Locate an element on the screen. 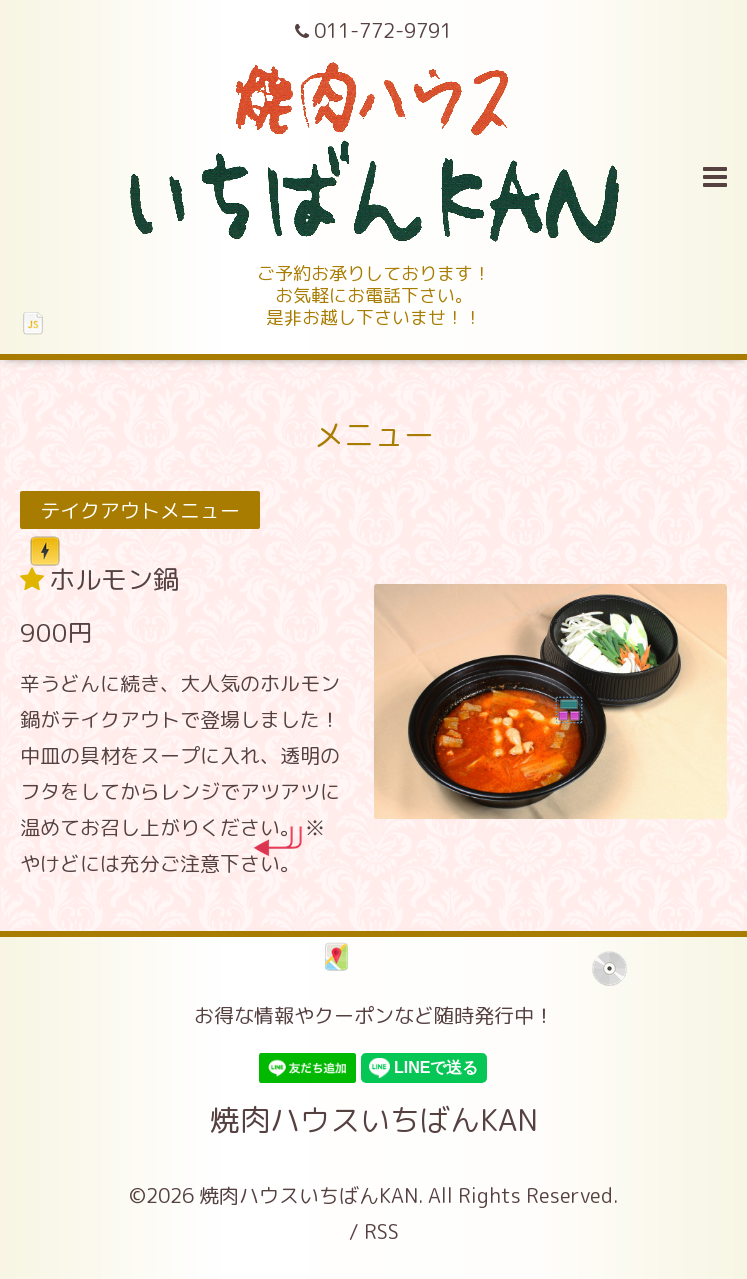 Image resolution: width=747 pixels, height=1279 pixels. access DVD-RAM drive or disc contents is located at coordinates (609, 968).